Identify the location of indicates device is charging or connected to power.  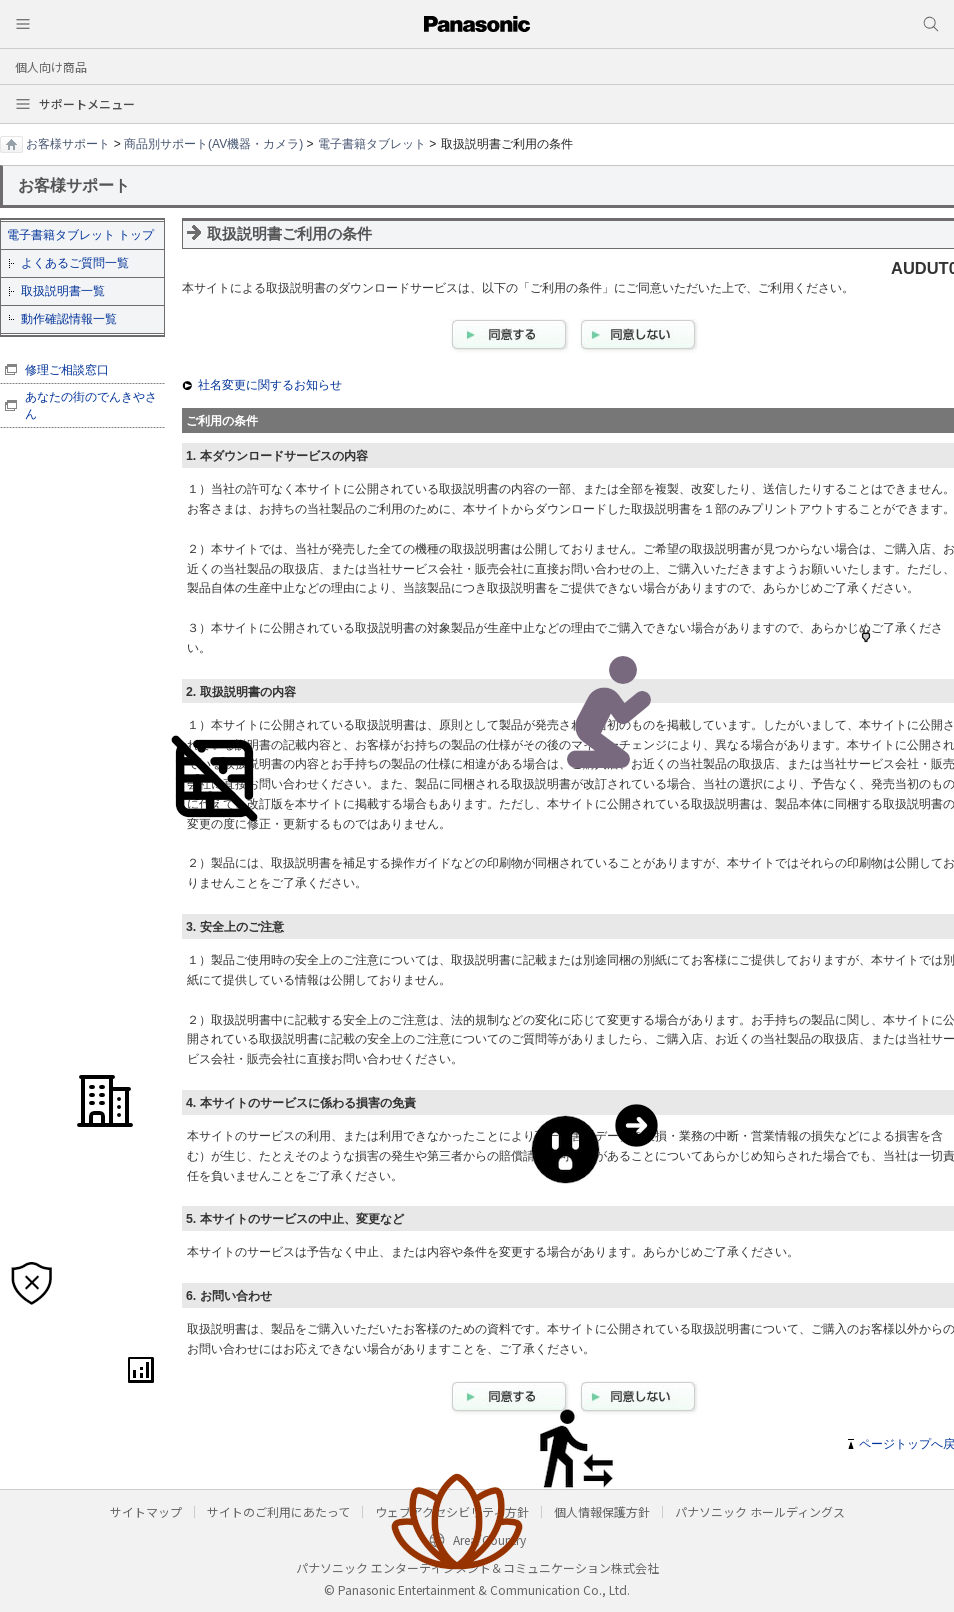
(866, 636).